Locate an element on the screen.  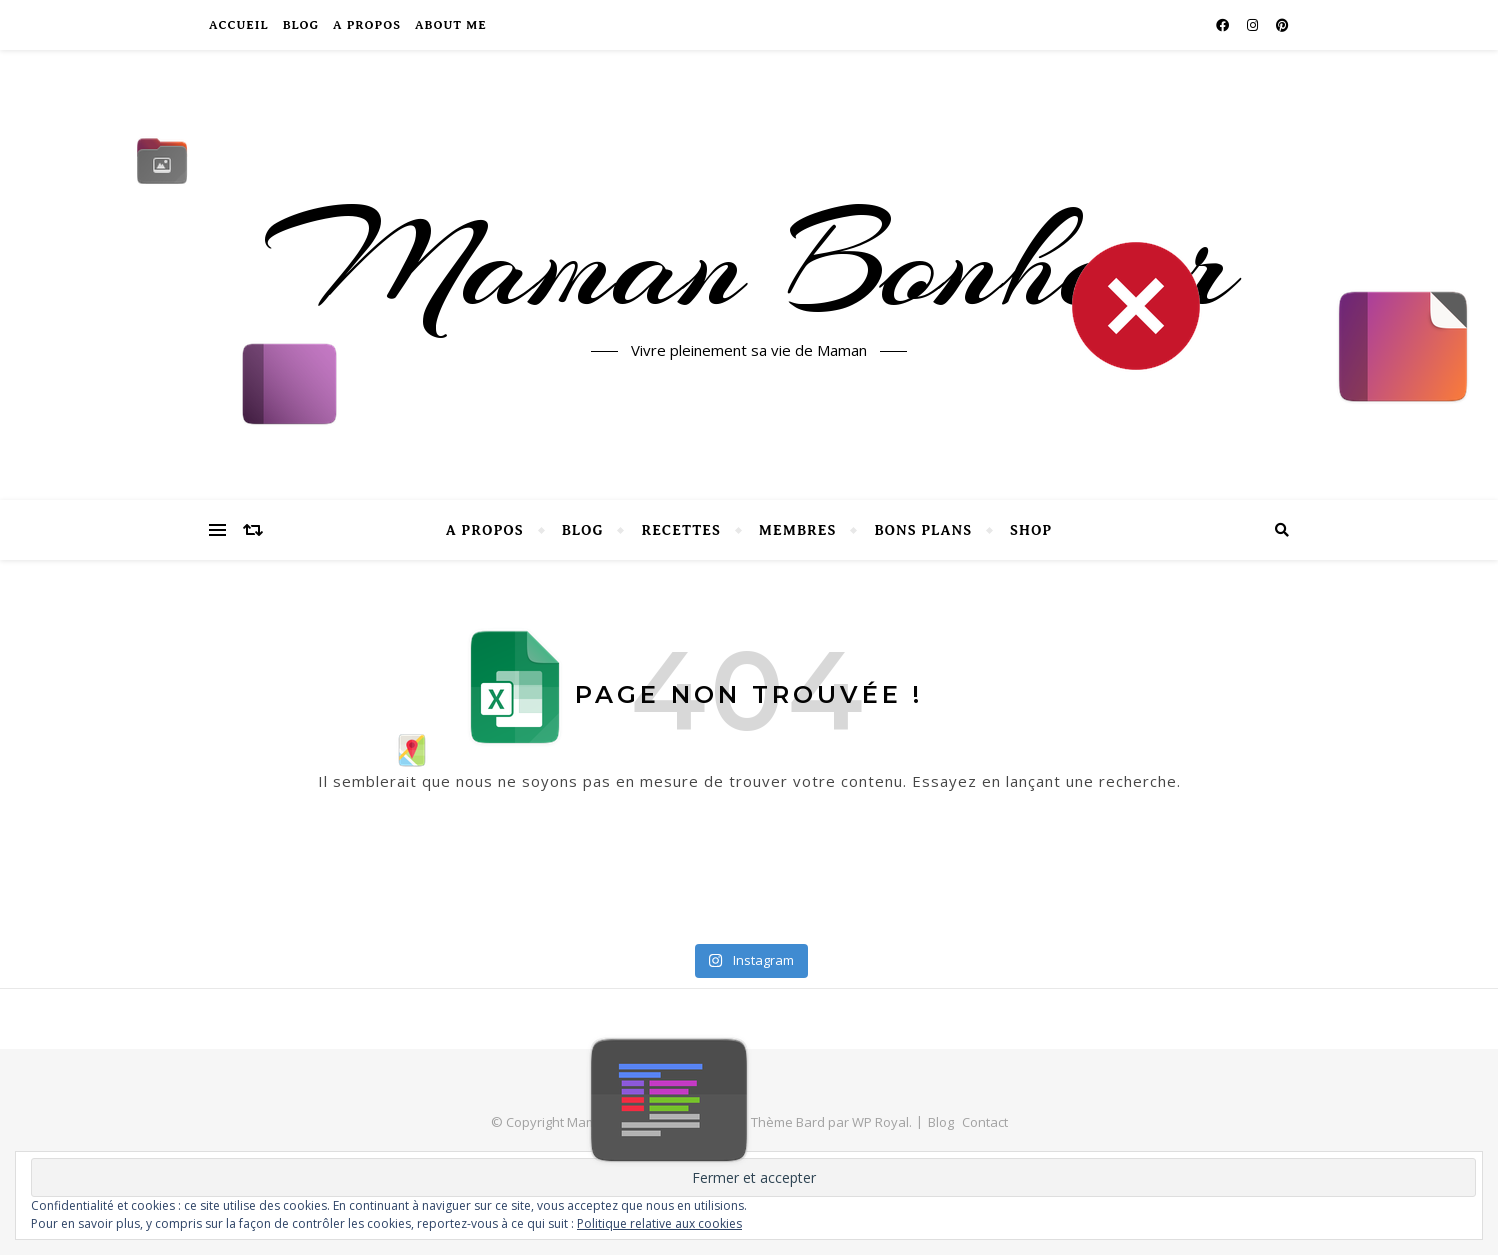
open microsoft excel spreadsheet file is located at coordinates (515, 687).